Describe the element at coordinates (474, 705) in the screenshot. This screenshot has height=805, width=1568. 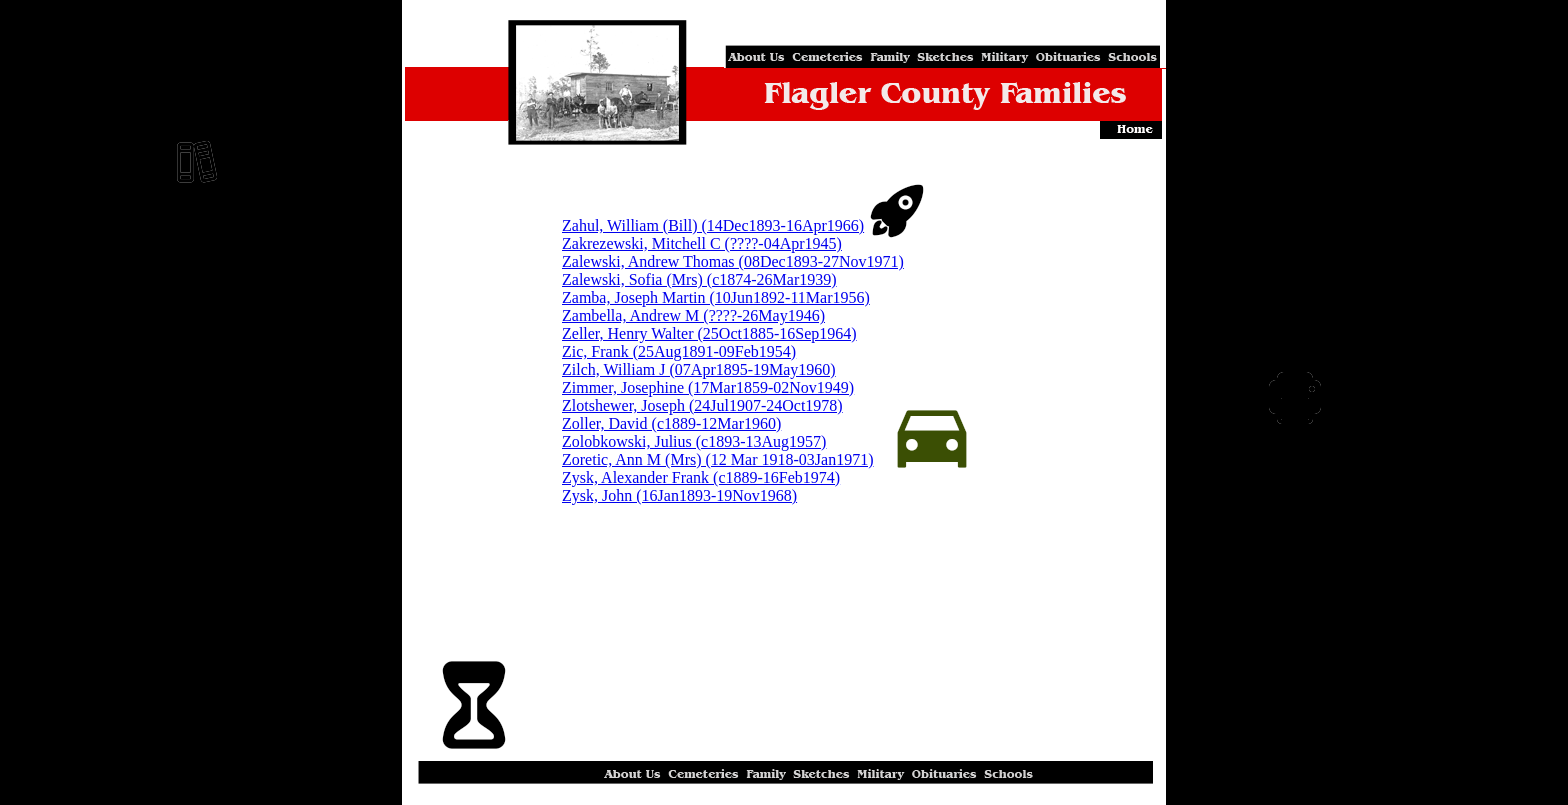
I see `indicates loading or processing in progress` at that location.